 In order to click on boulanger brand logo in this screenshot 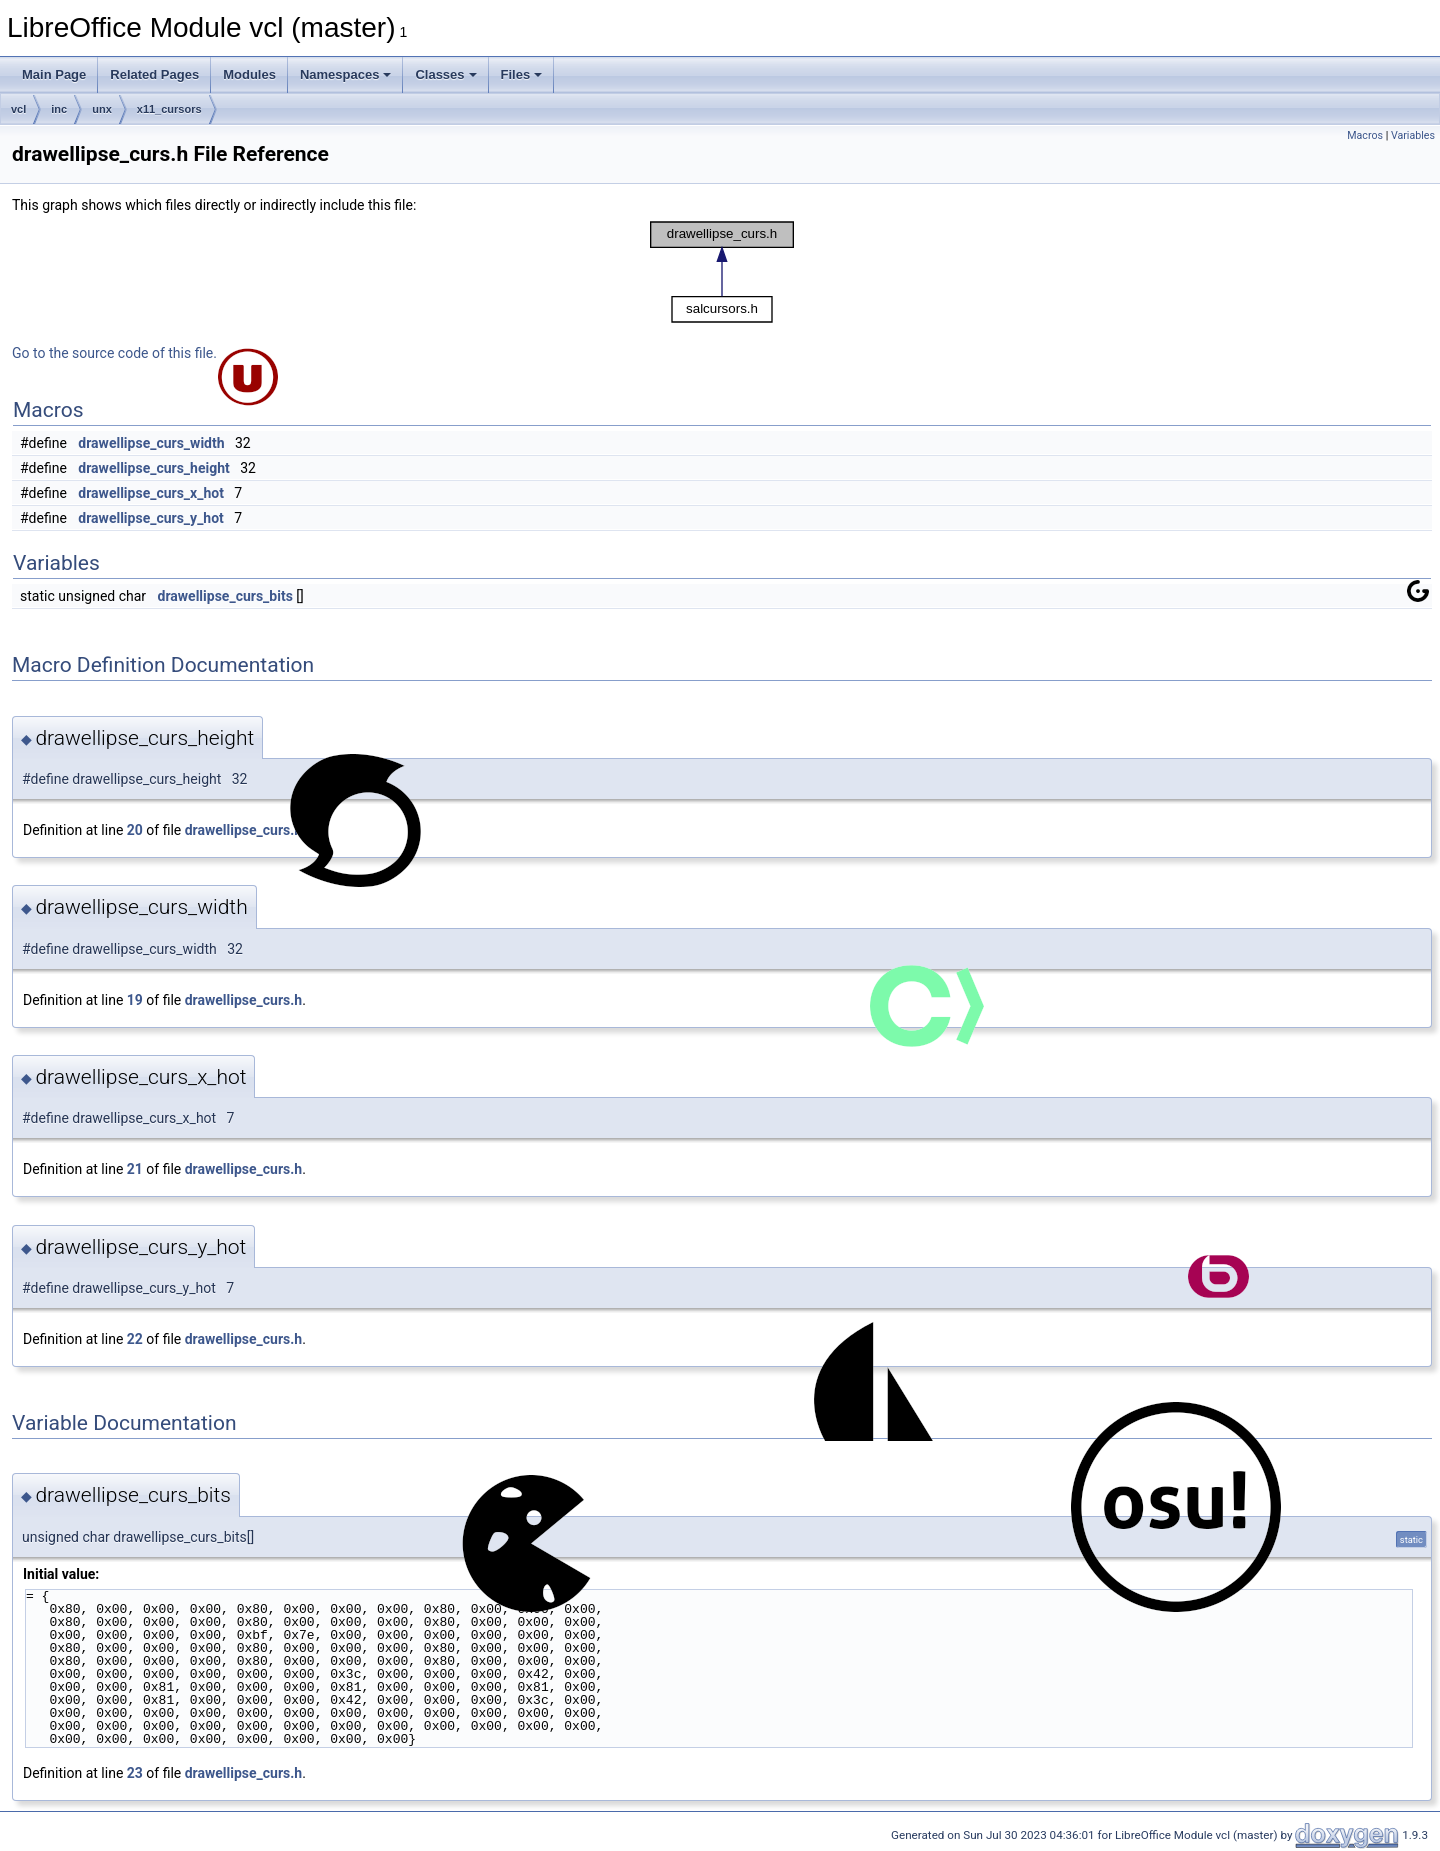, I will do `click(1218, 1276)`.